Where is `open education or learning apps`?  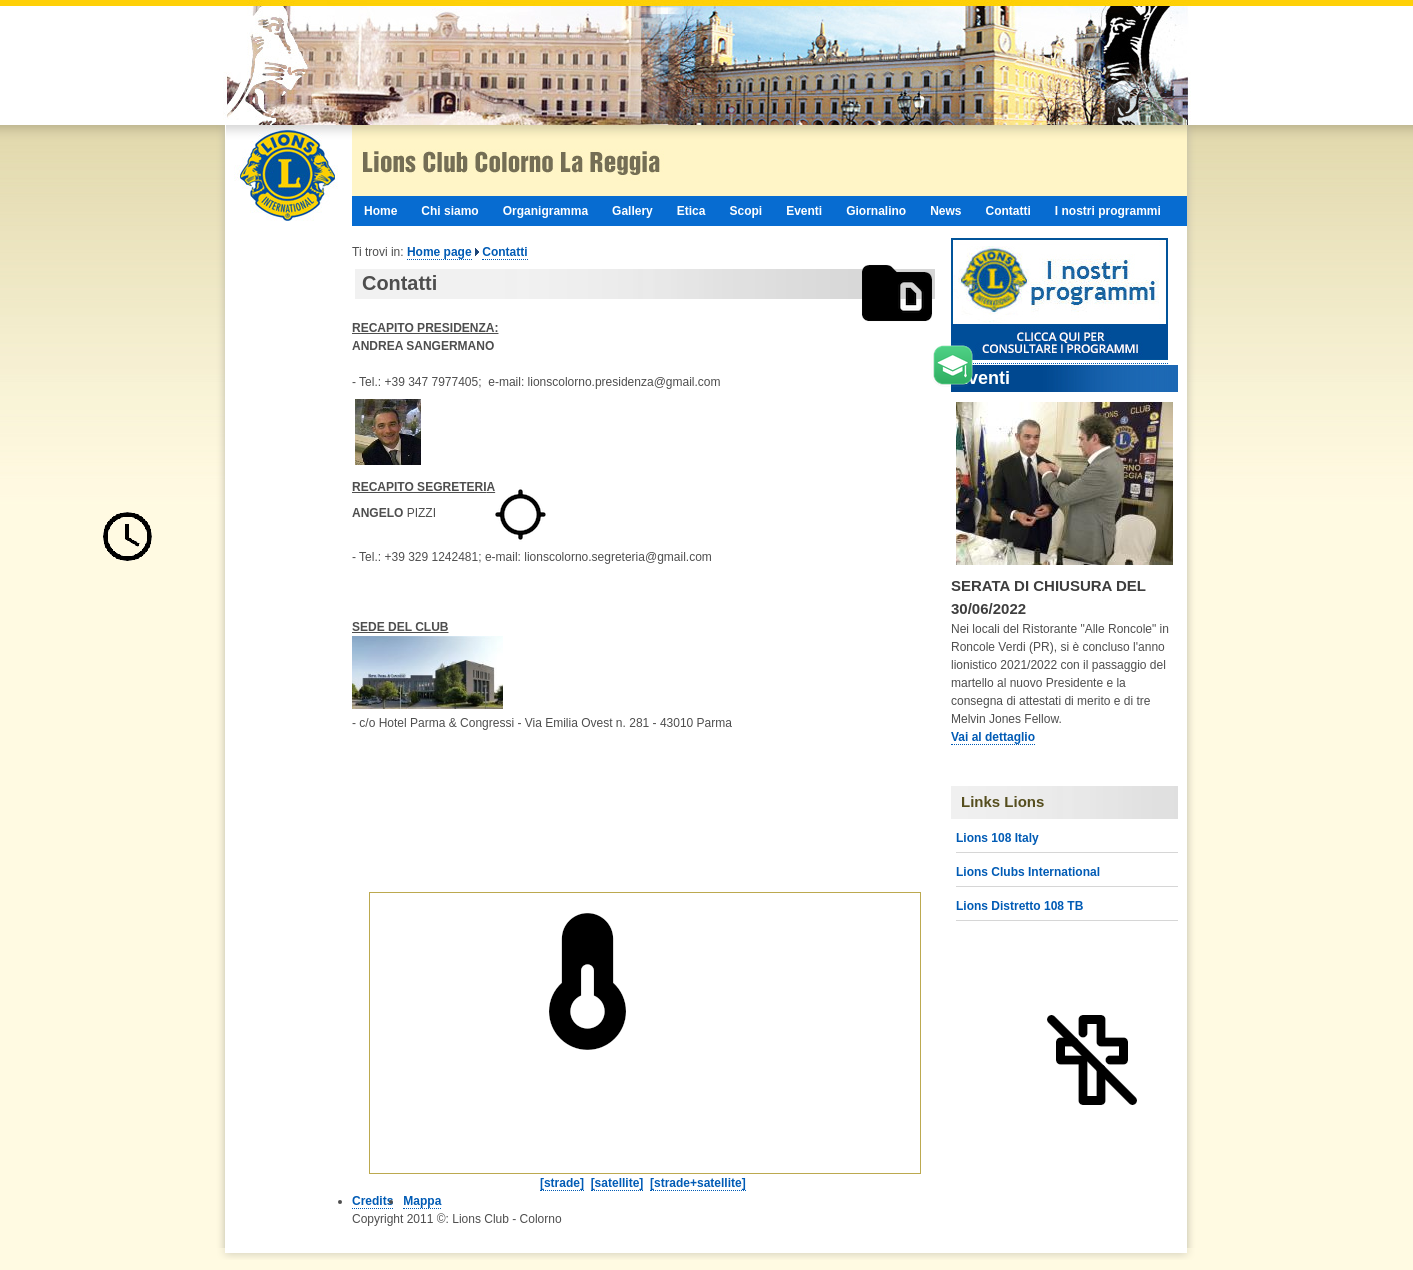 open education or learning apps is located at coordinates (953, 365).